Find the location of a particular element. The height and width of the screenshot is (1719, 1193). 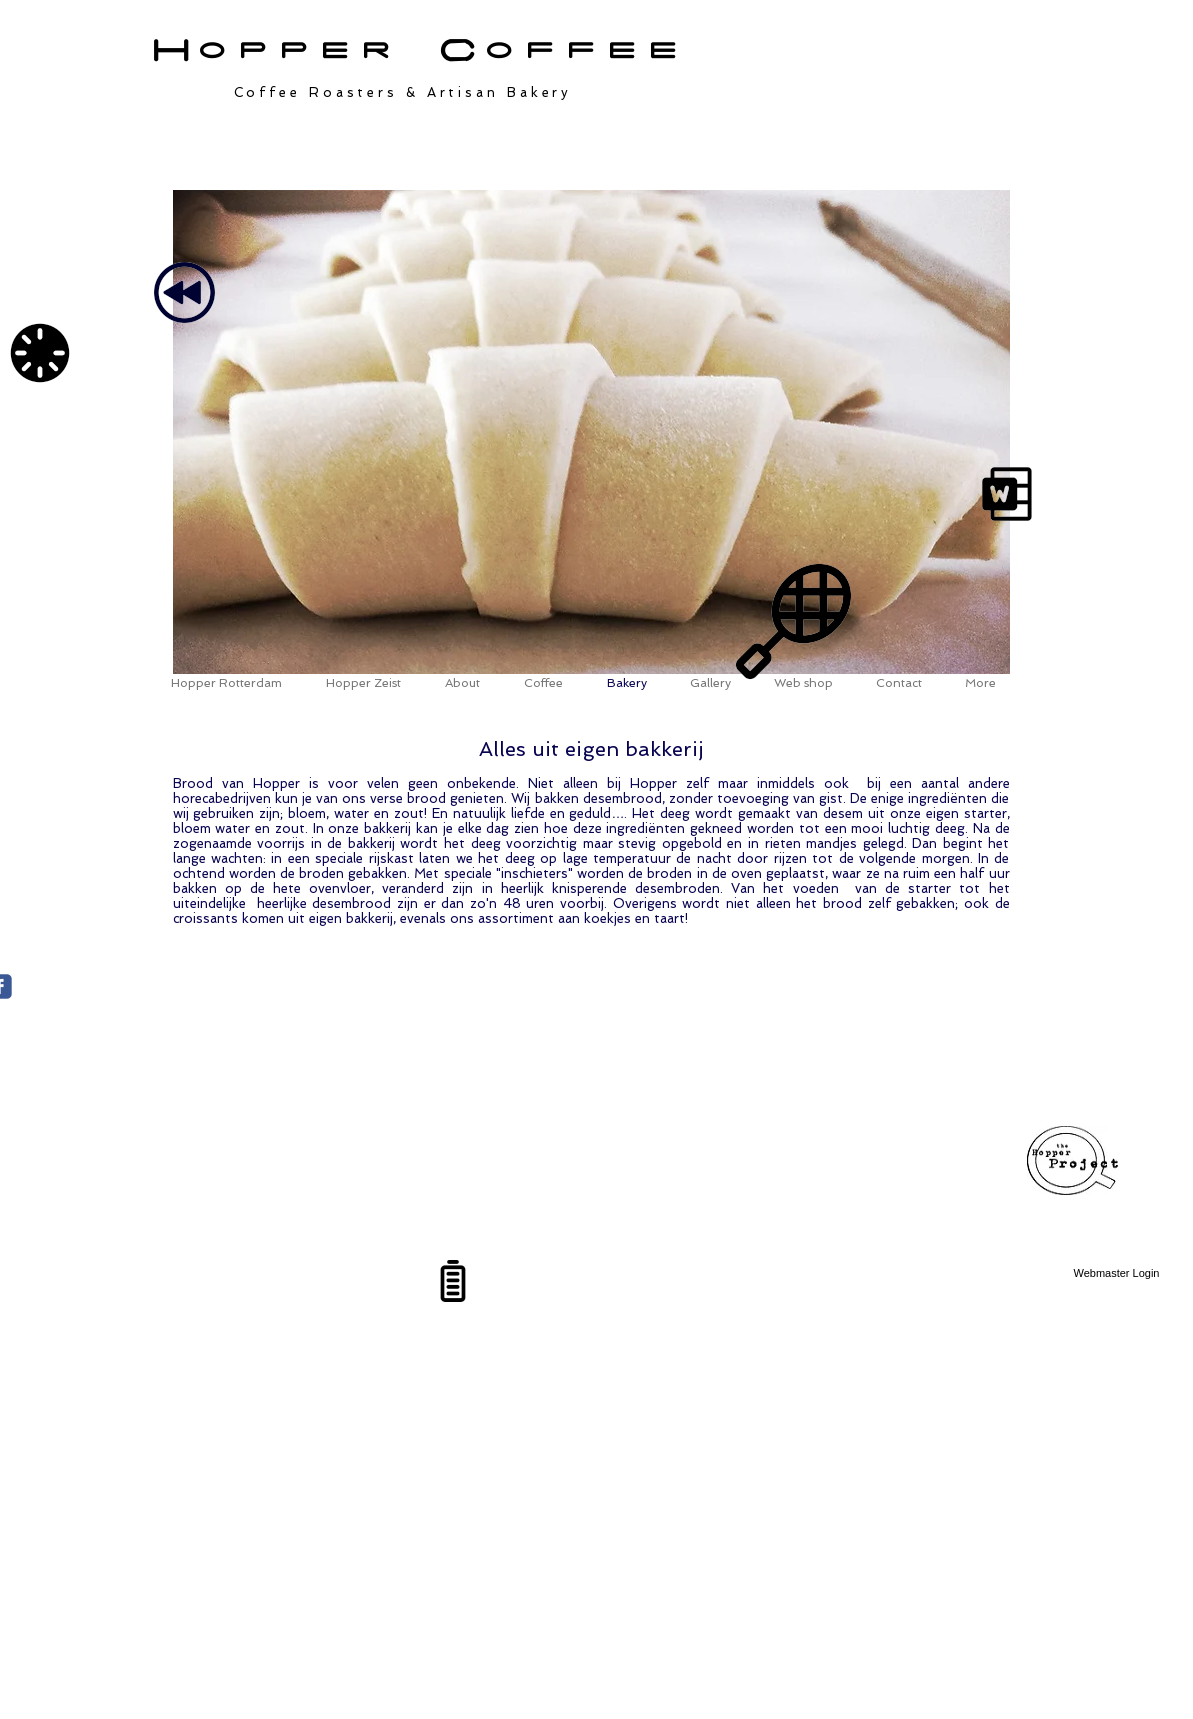

open Microsoft Word is located at coordinates (1009, 494).